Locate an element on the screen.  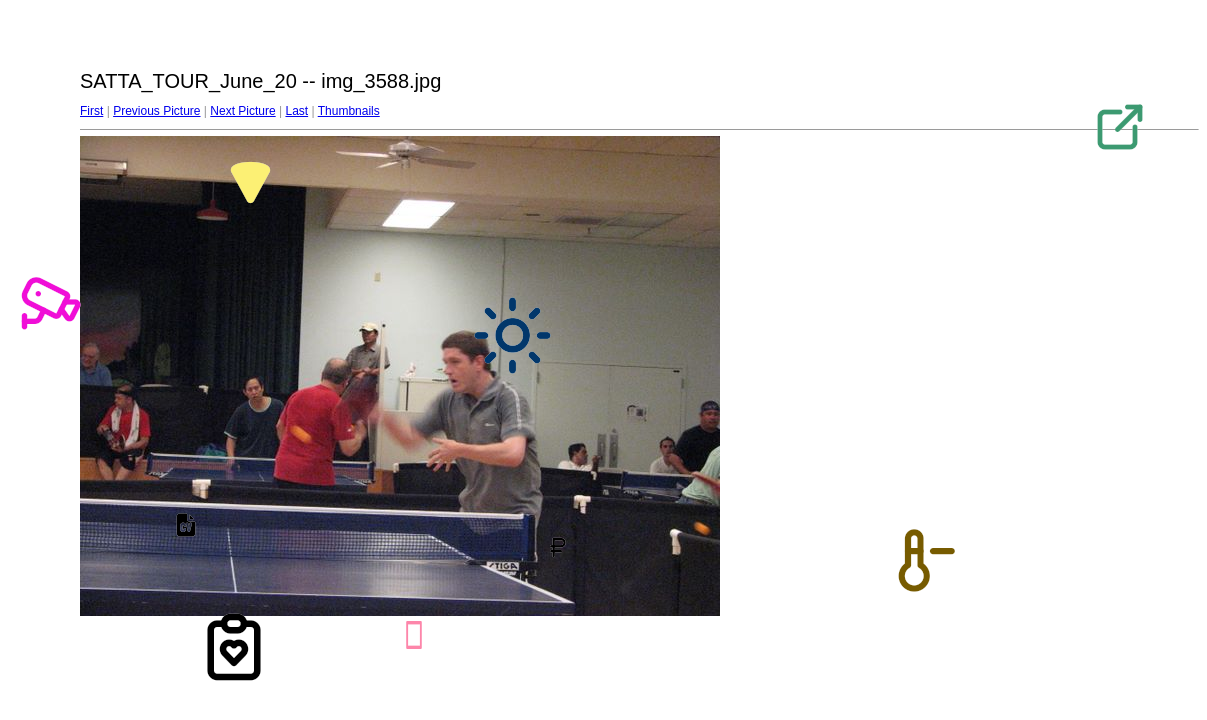
switch to mobile view is located at coordinates (414, 635).